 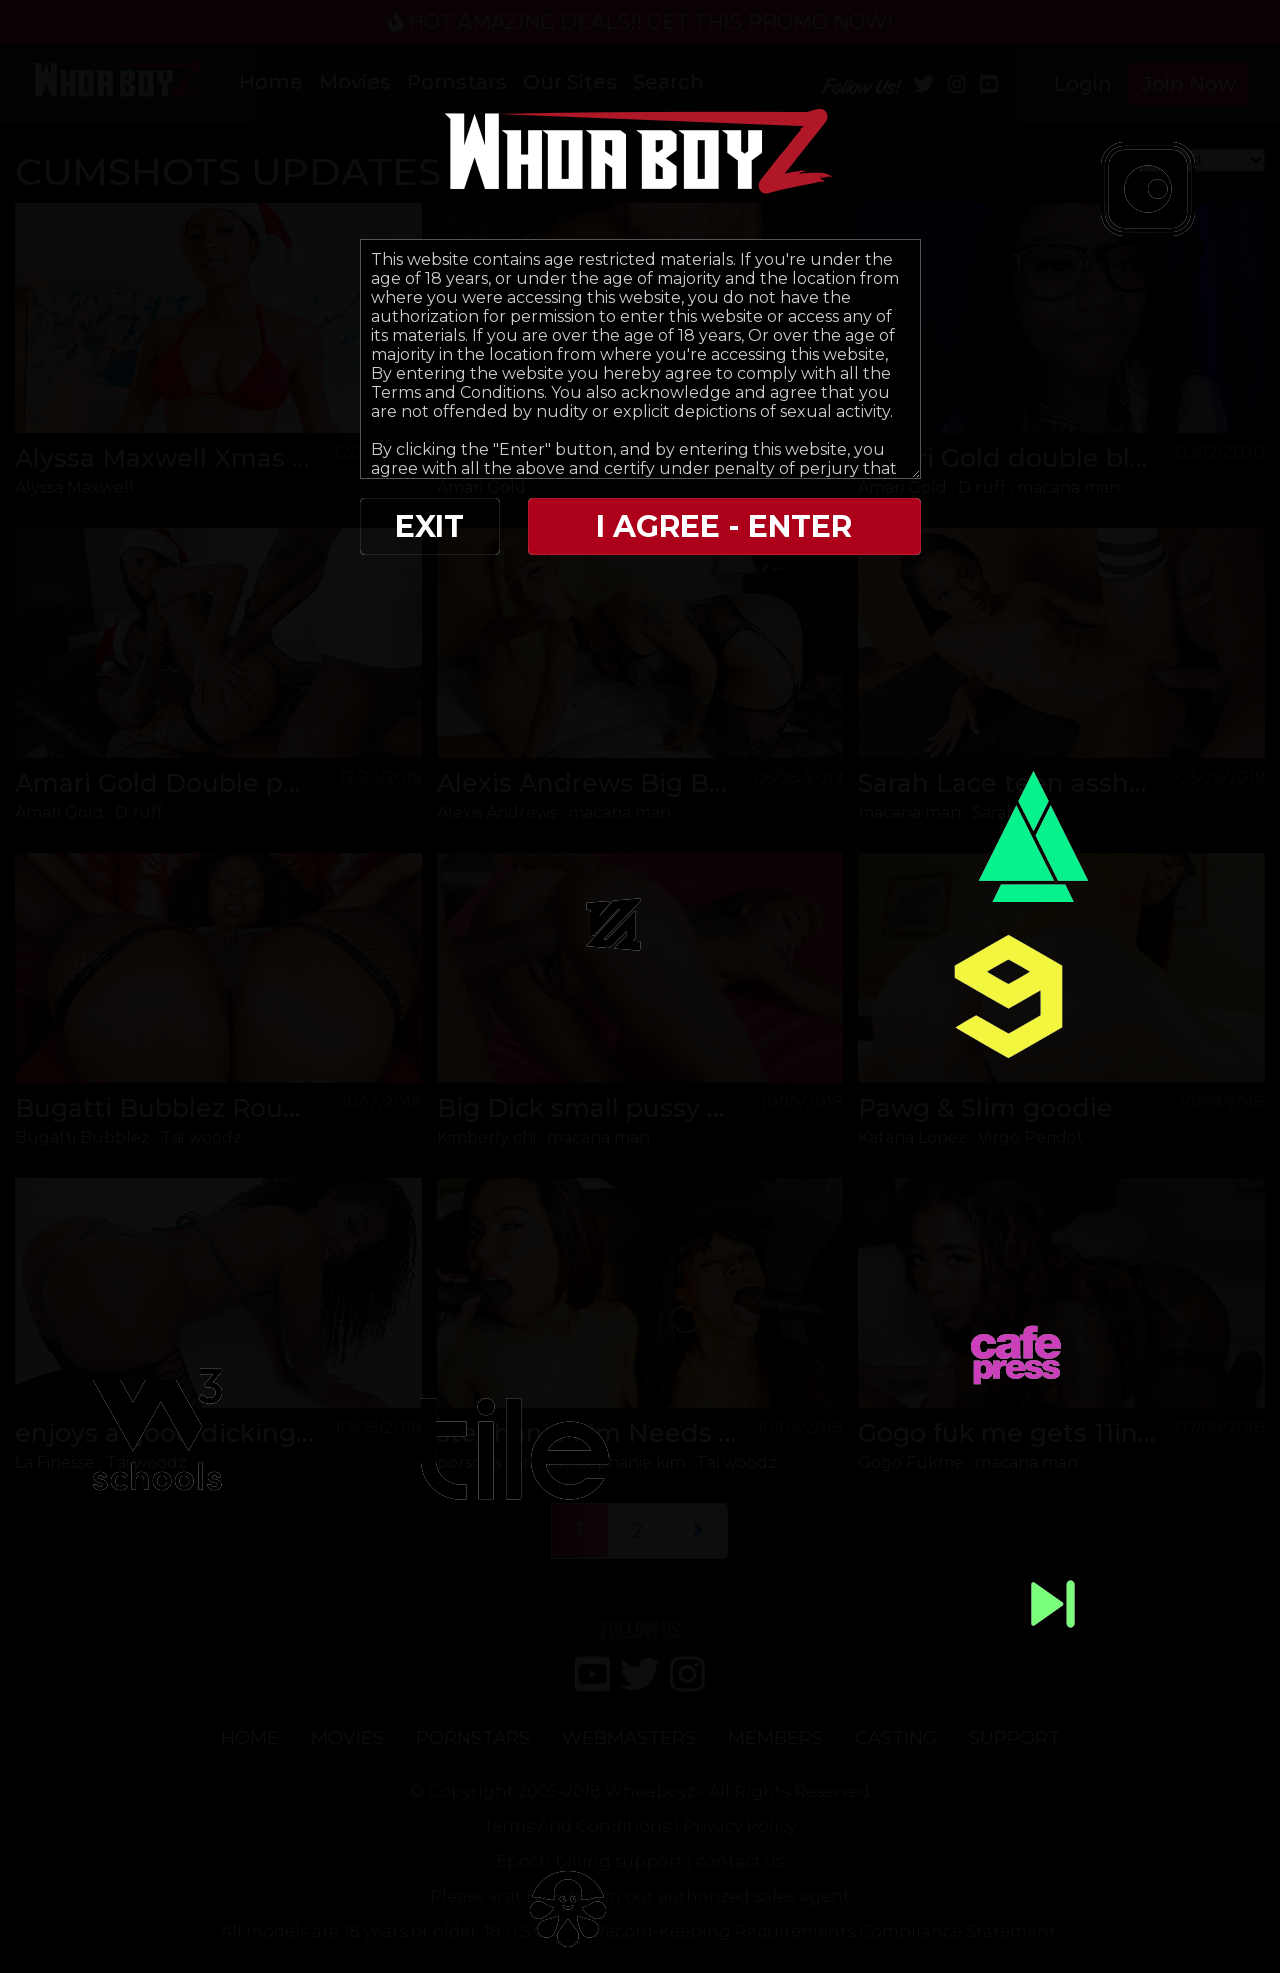 I want to click on open the Tile app to locate your items, so click(x=515, y=1449).